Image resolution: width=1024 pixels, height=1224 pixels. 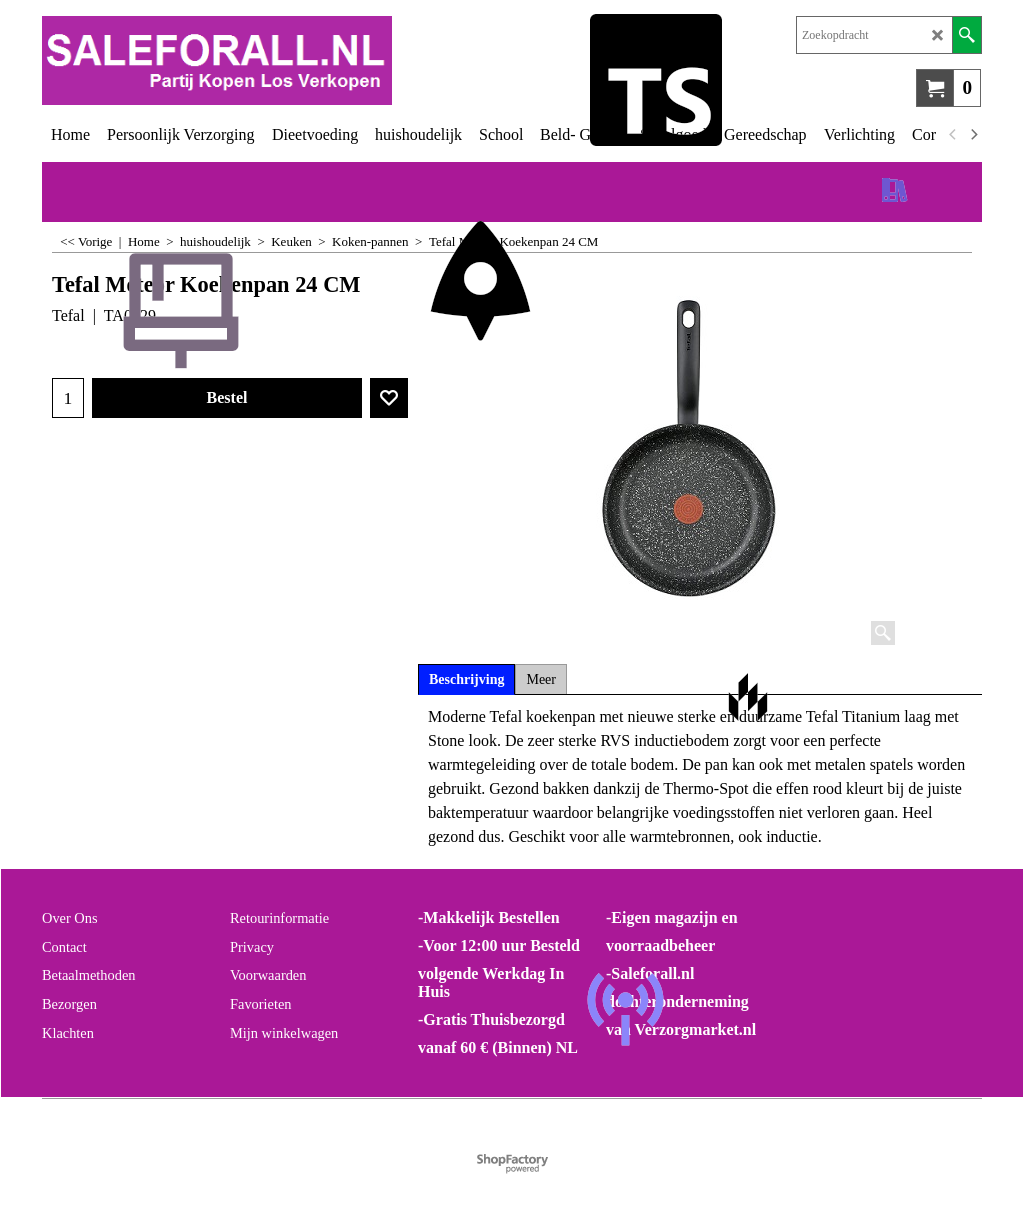 I want to click on lit web components library logo, so click(x=748, y=697).